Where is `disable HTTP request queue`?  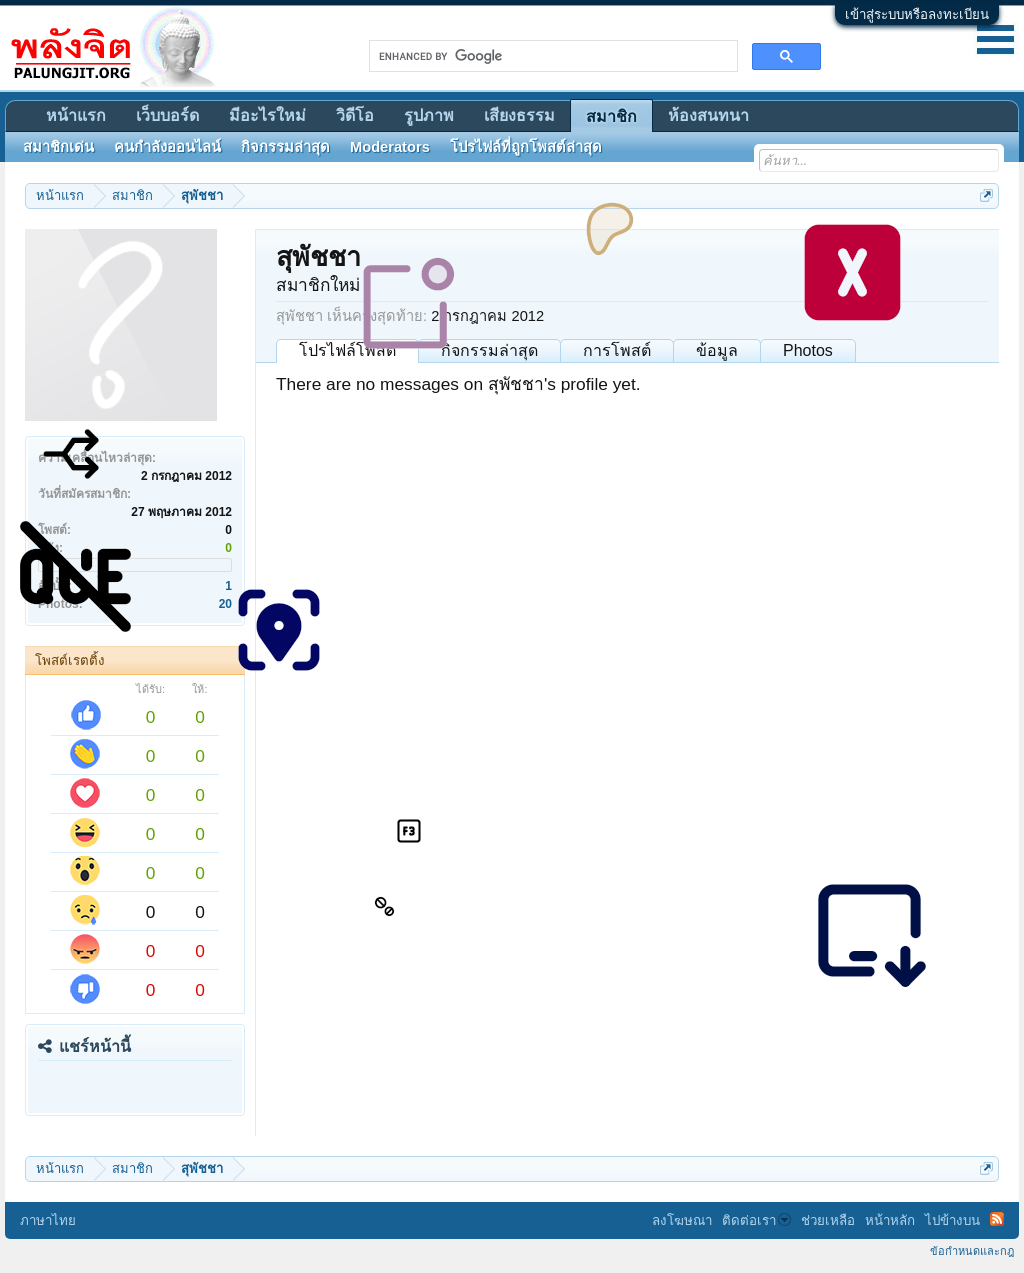
disable HTTP request queue is located at coordinates (75, 576).